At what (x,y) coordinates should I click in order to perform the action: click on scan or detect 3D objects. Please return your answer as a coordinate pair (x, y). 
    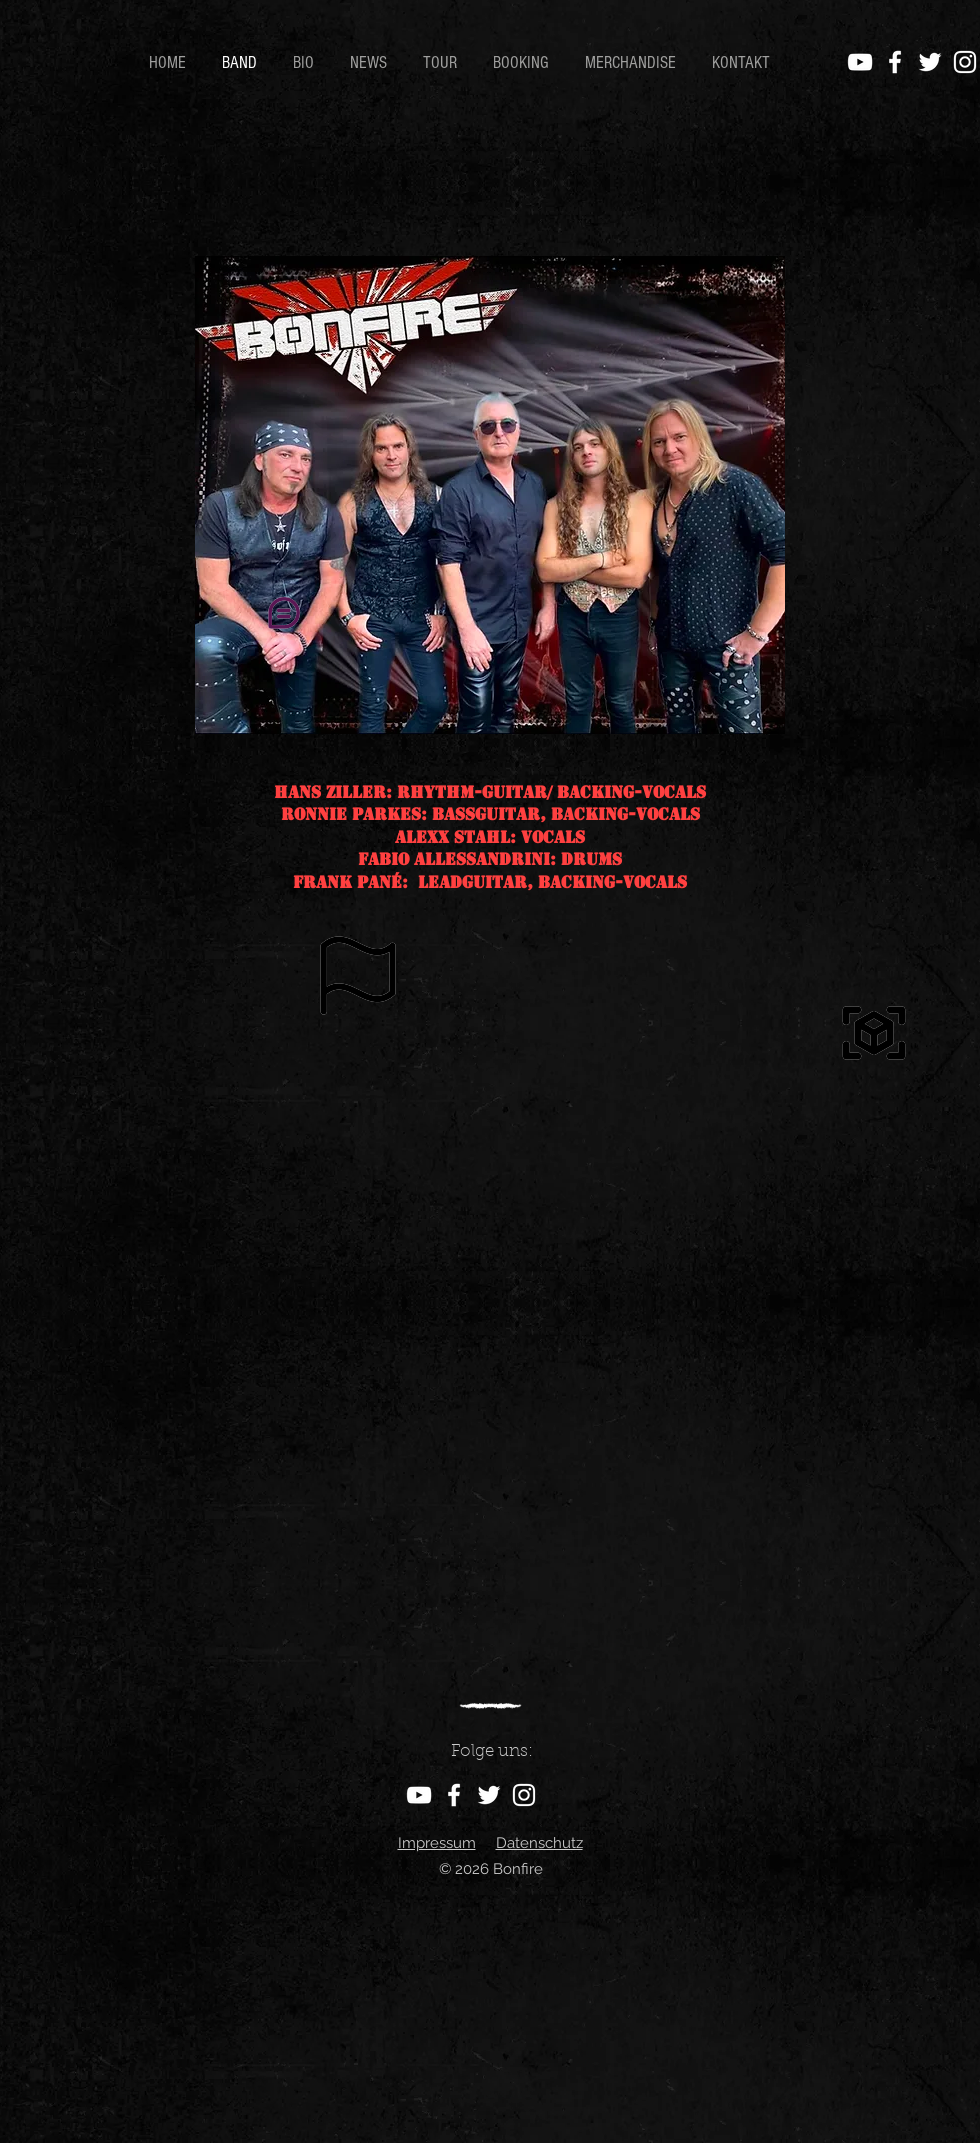
    Looking at the image, I should click on (874, 1033).